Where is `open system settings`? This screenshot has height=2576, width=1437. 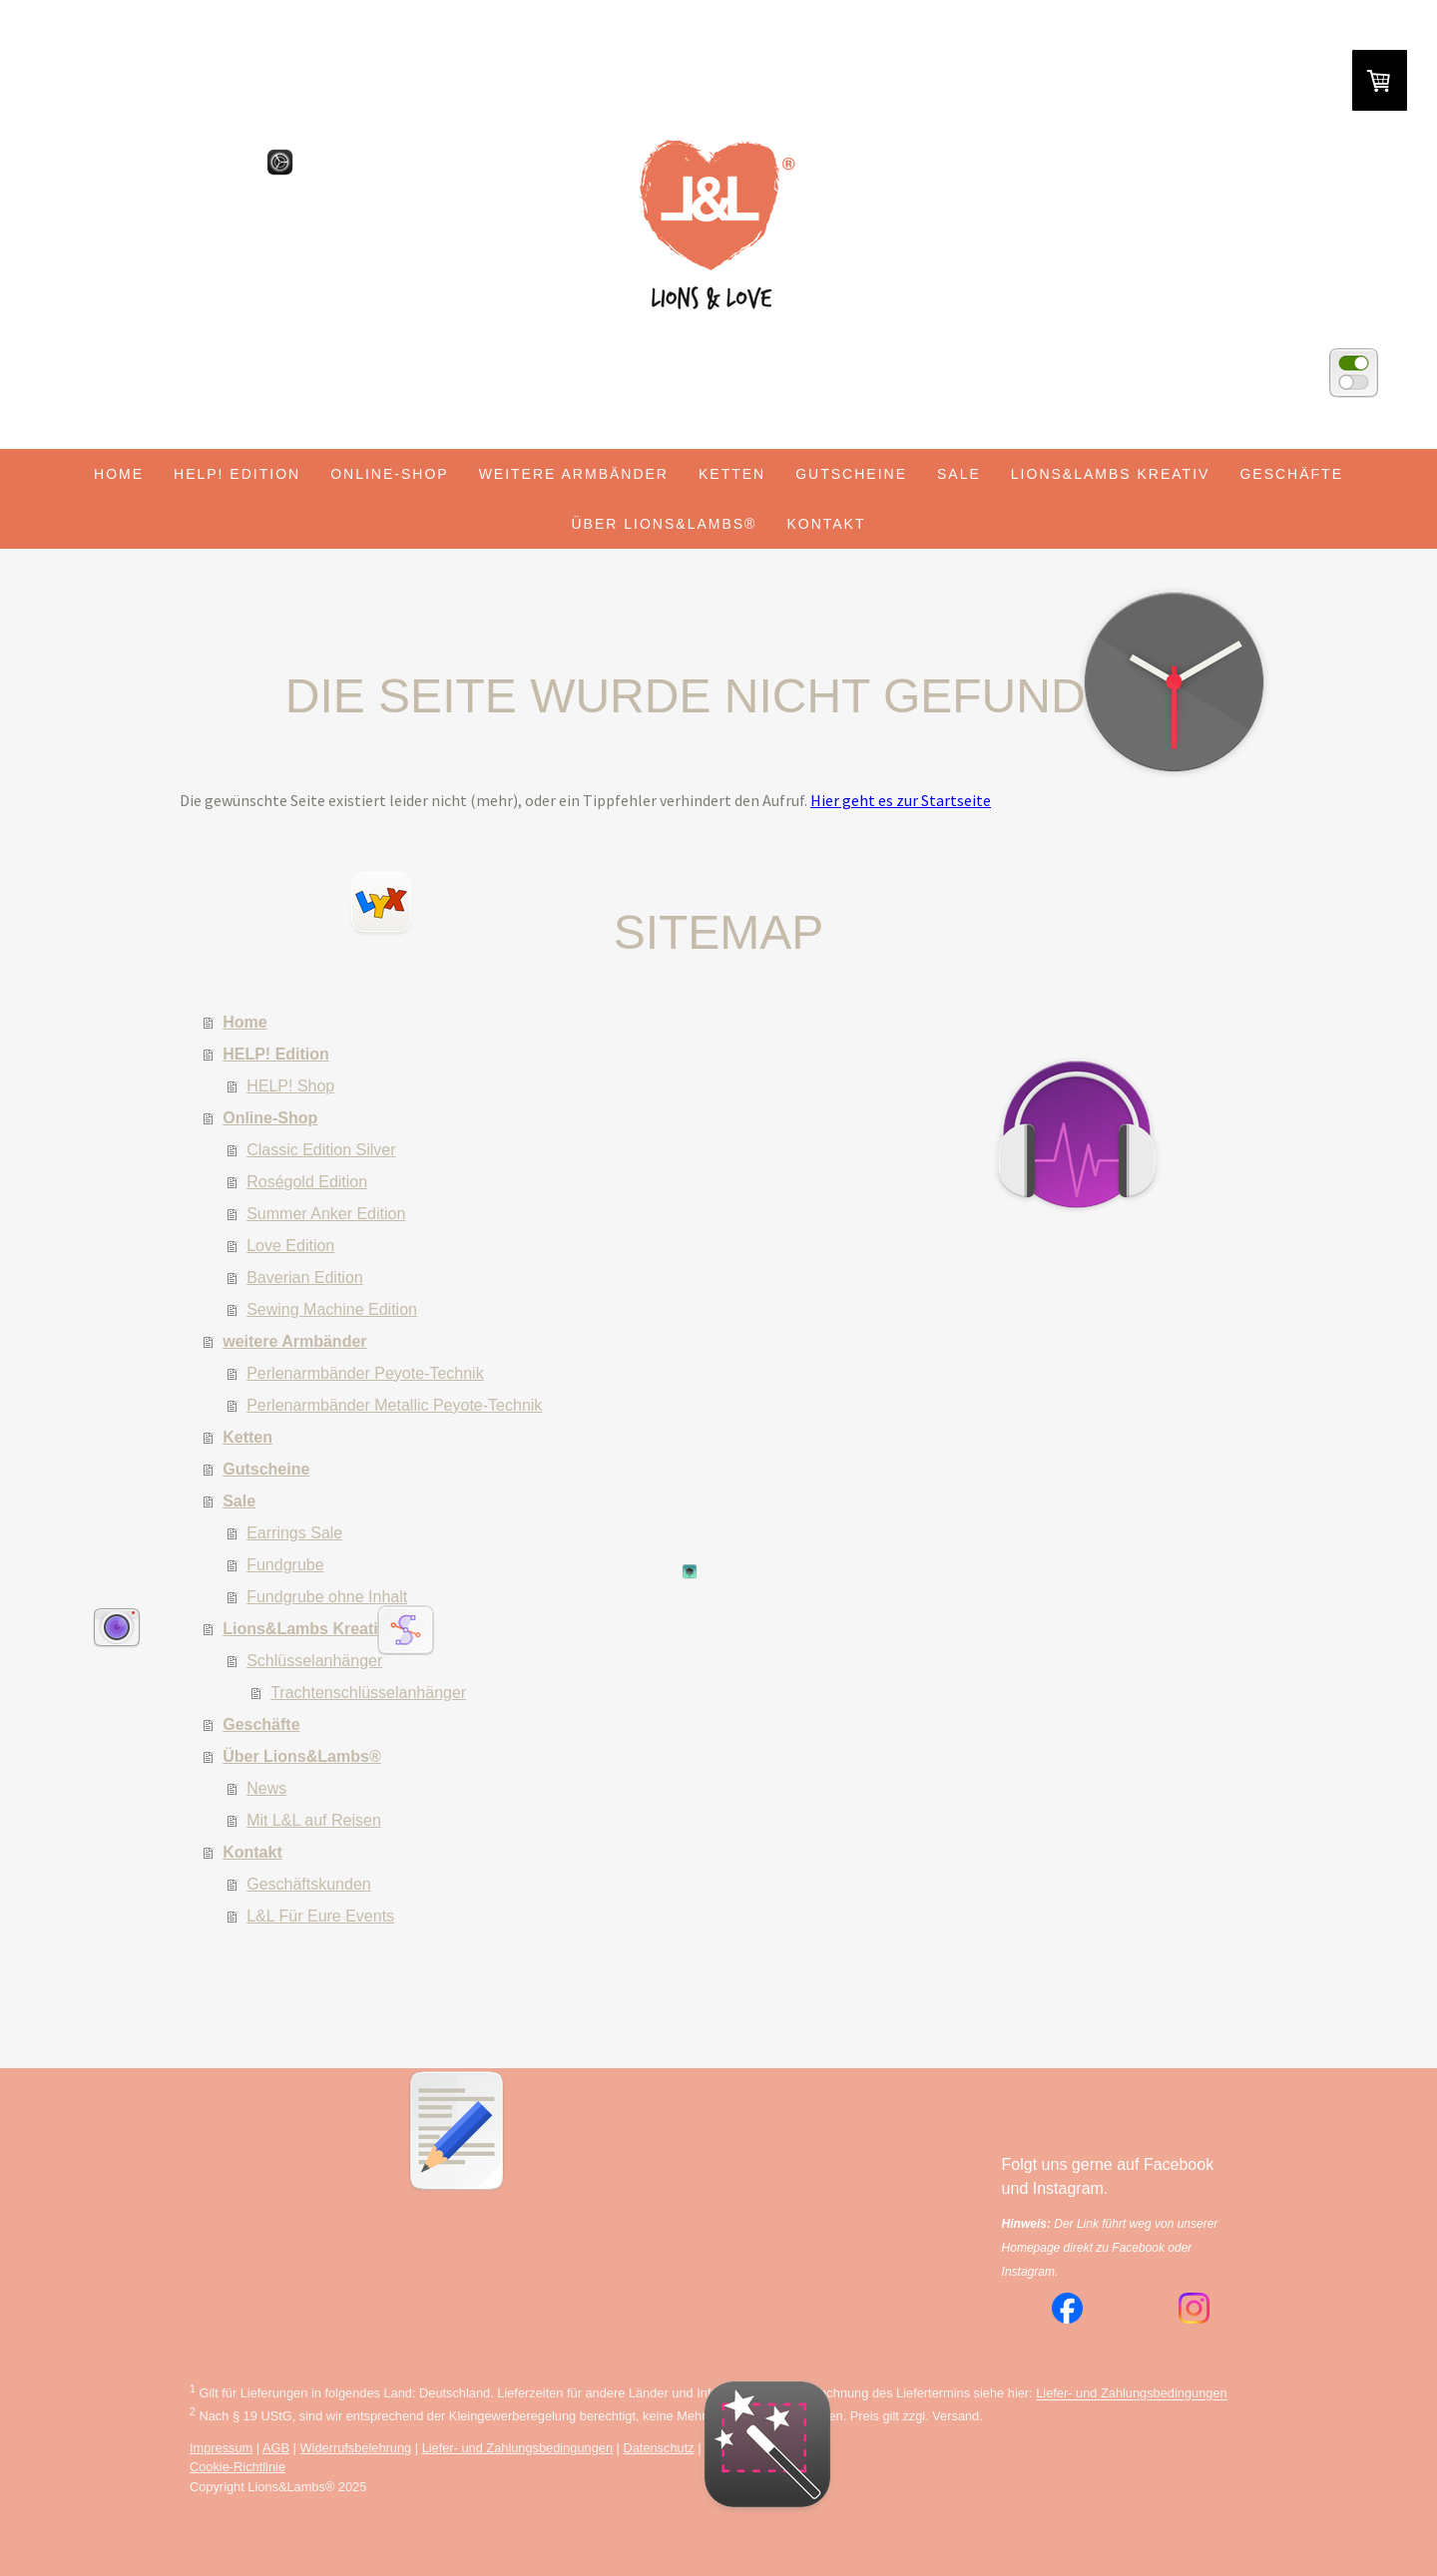 open system settings is located at coordinates (279, 162).